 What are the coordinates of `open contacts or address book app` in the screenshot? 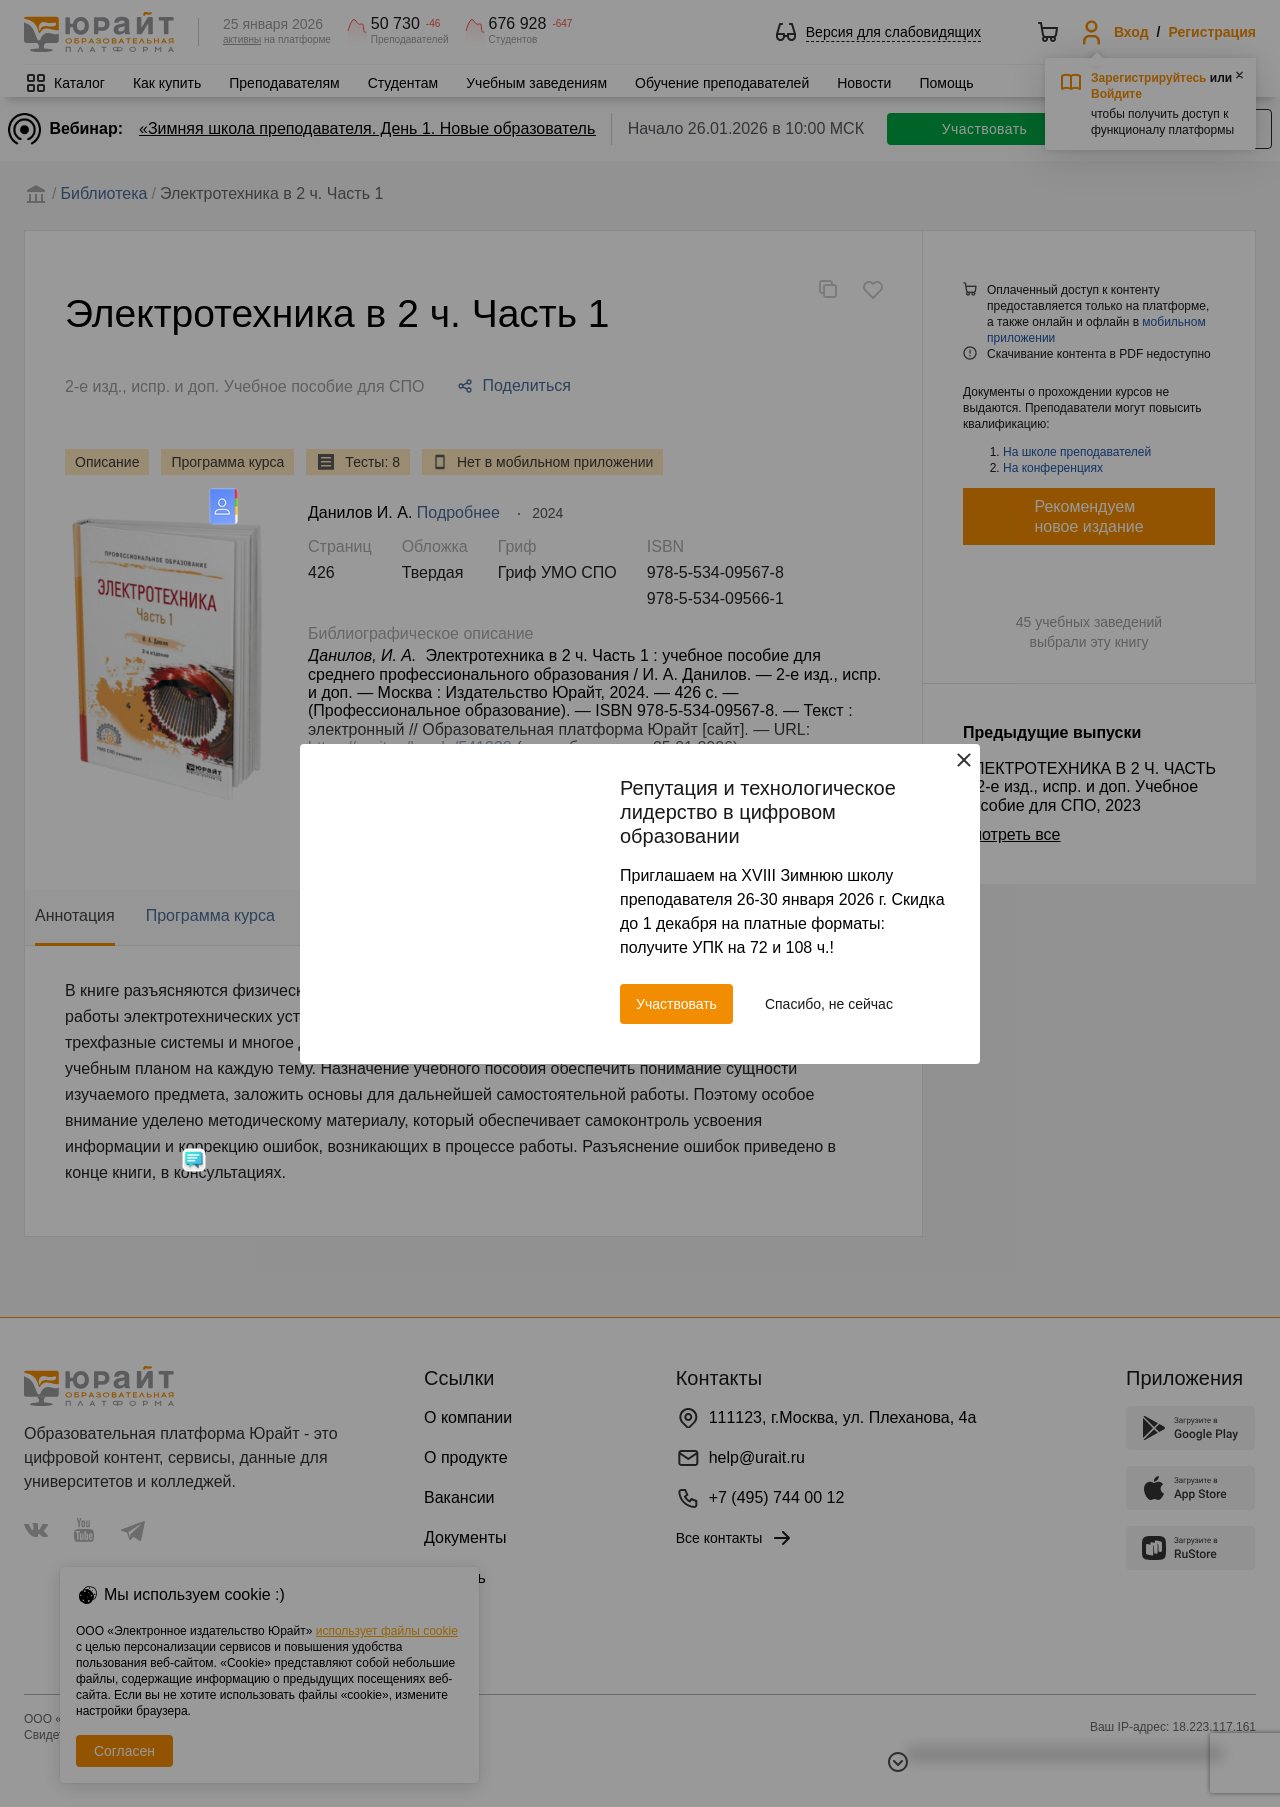 It's located at (223, 506).